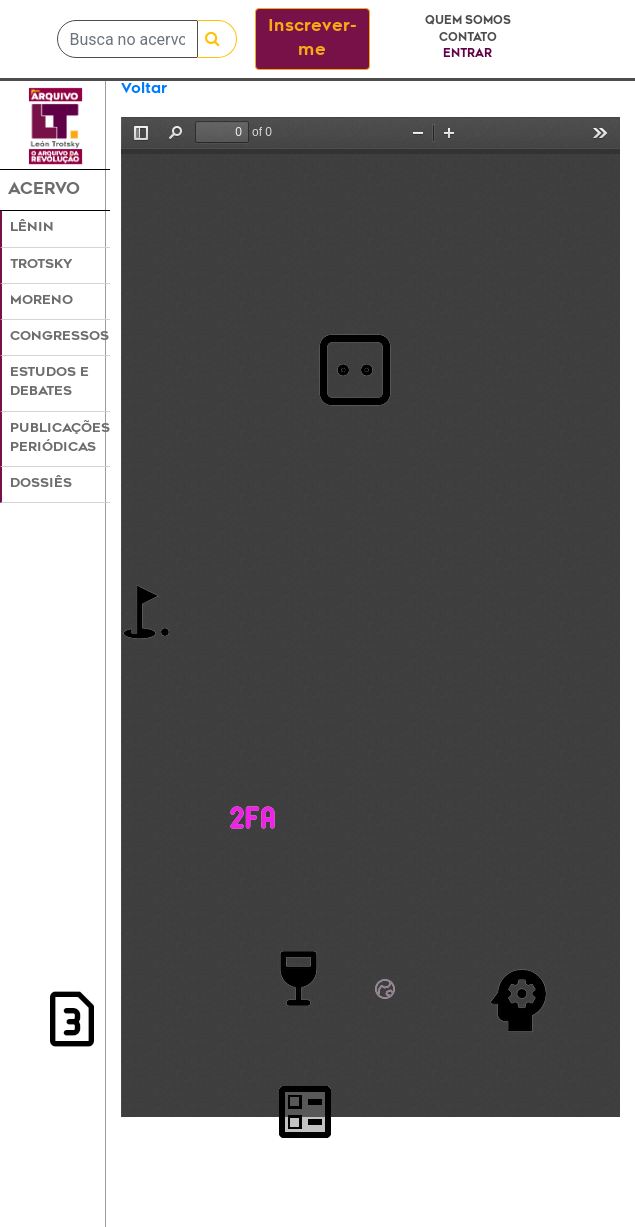  What do you see at coordinates (145, 612) in the screenshot?
I see `view nearby golf courses` at bounding box center [145, 612].